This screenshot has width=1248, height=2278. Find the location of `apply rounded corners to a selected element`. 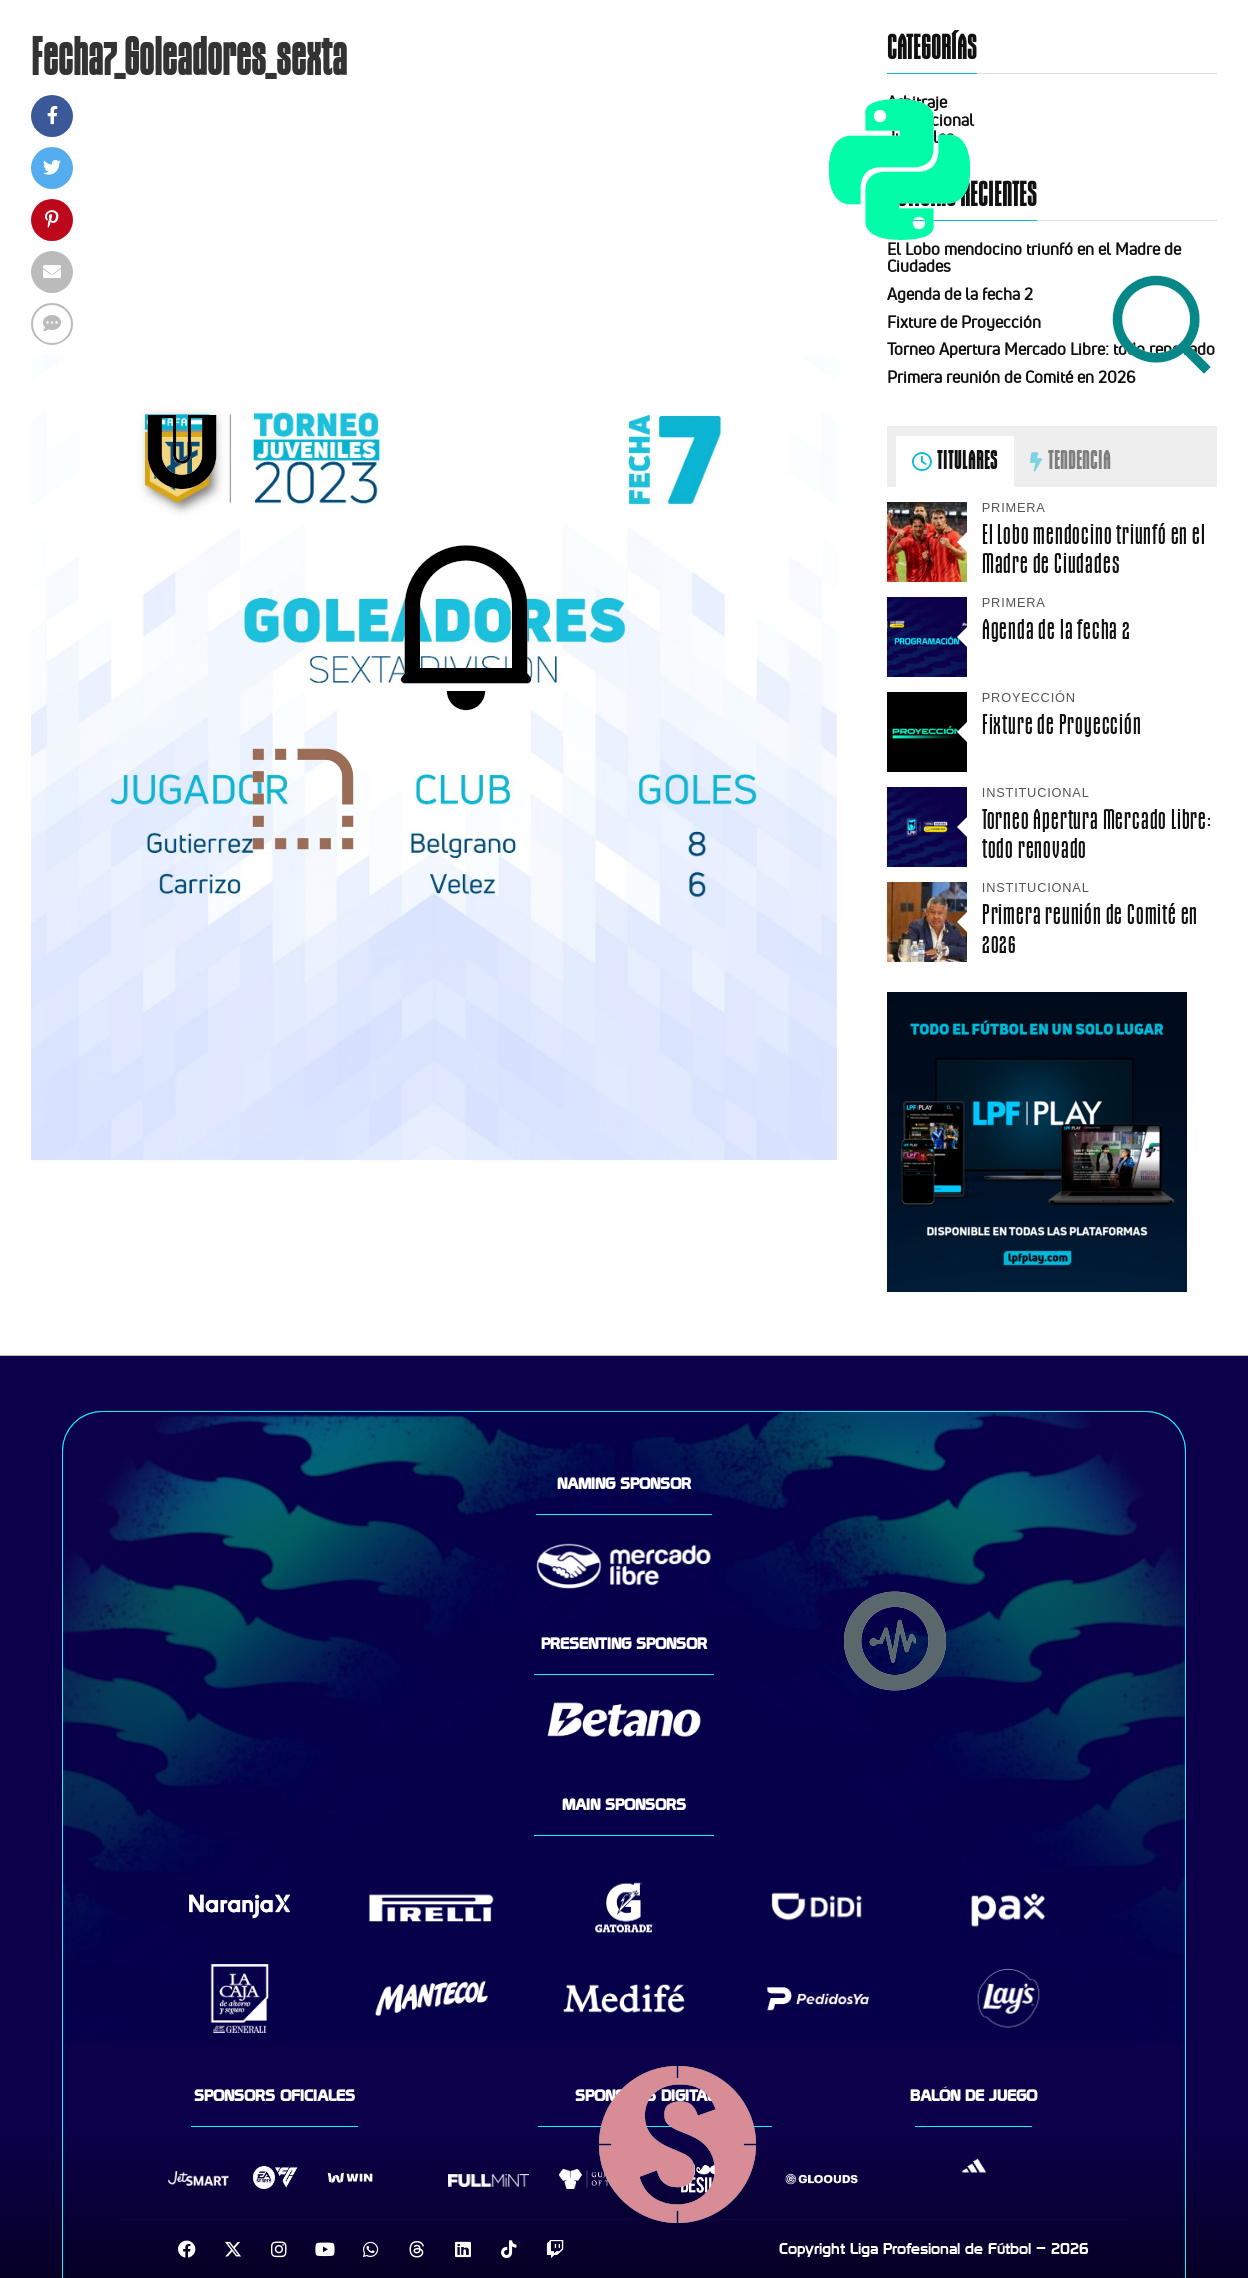

apply rounded corners to a selected element is located at coordinates (303, 799).